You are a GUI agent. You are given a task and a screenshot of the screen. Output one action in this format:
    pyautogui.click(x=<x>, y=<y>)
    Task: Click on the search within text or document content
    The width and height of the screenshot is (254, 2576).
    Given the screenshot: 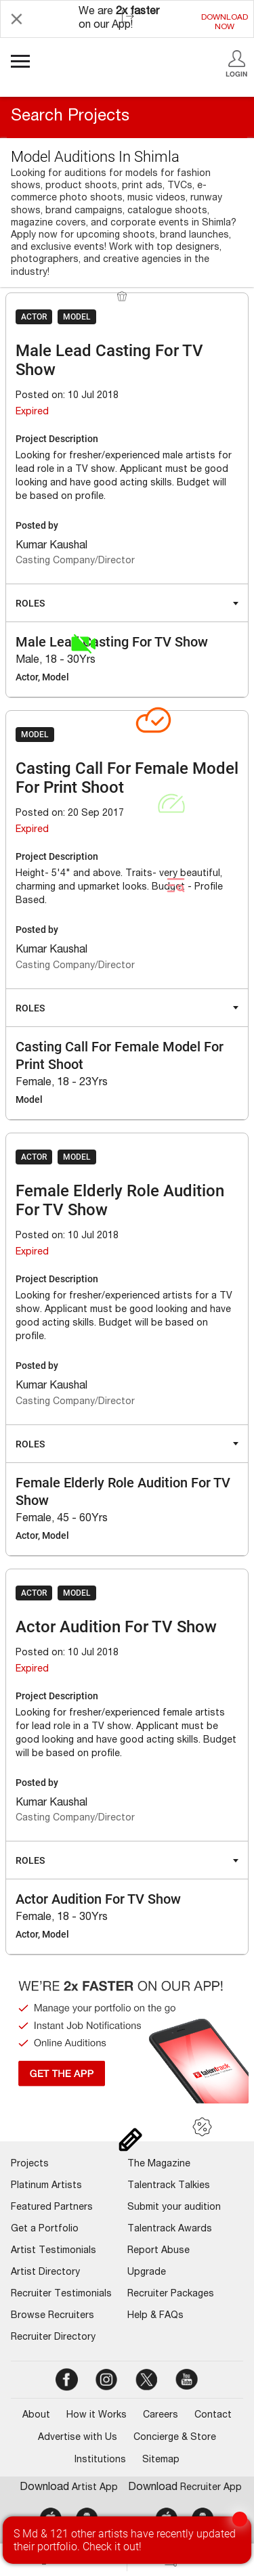 What is the action you would take?
    pyautogui.click(x=175, y=885)
    